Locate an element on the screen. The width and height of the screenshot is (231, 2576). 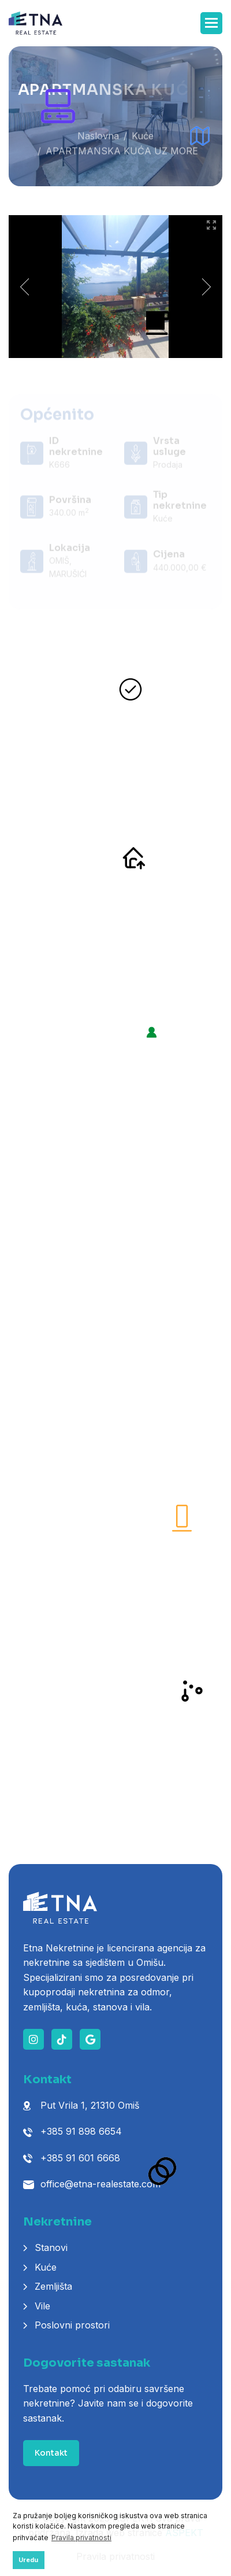
view pull requests in merge queue is located at coordinates (192, 1690).